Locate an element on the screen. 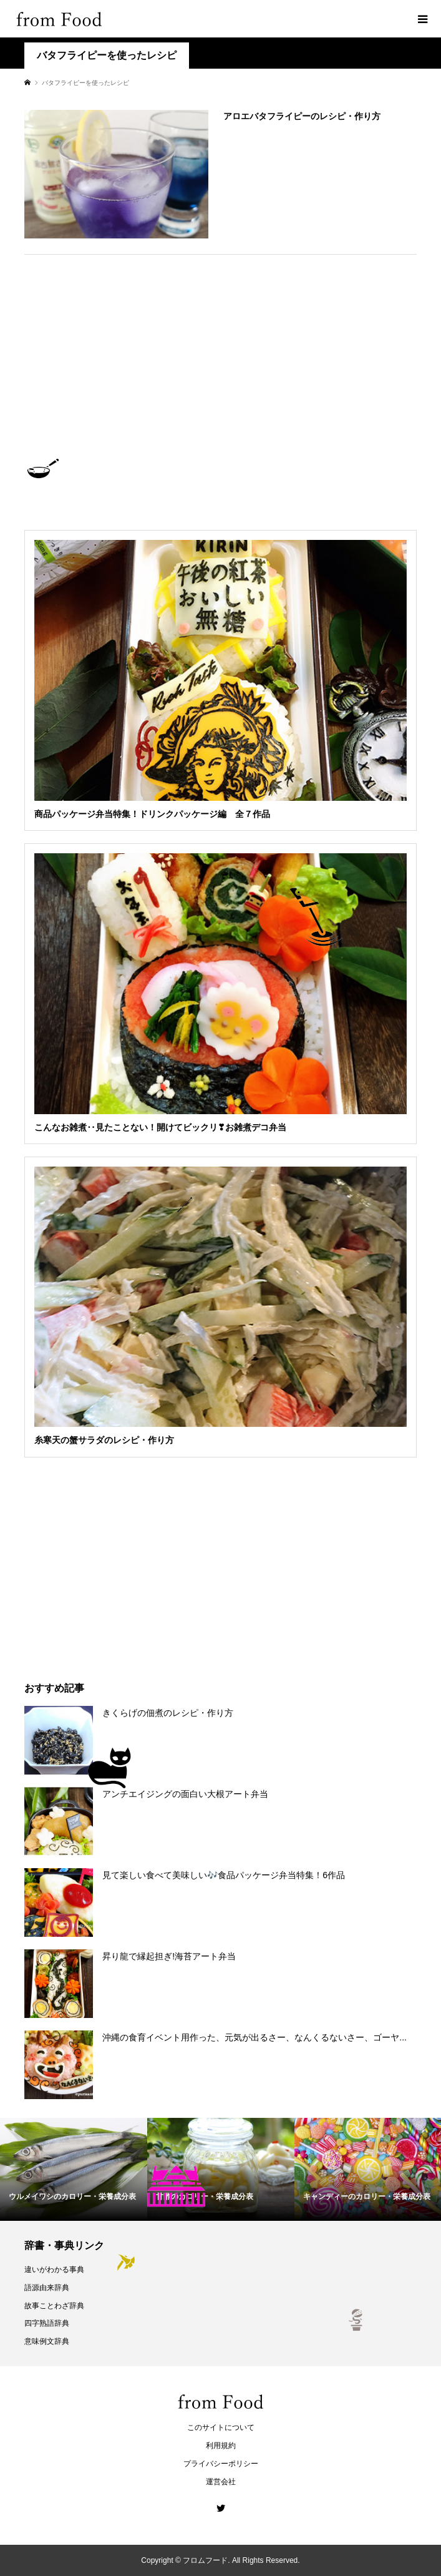 This screenshot has width=441, height=2576. represents a carnivorous plant item or creature in a game is located at coordinates (356, 2319).